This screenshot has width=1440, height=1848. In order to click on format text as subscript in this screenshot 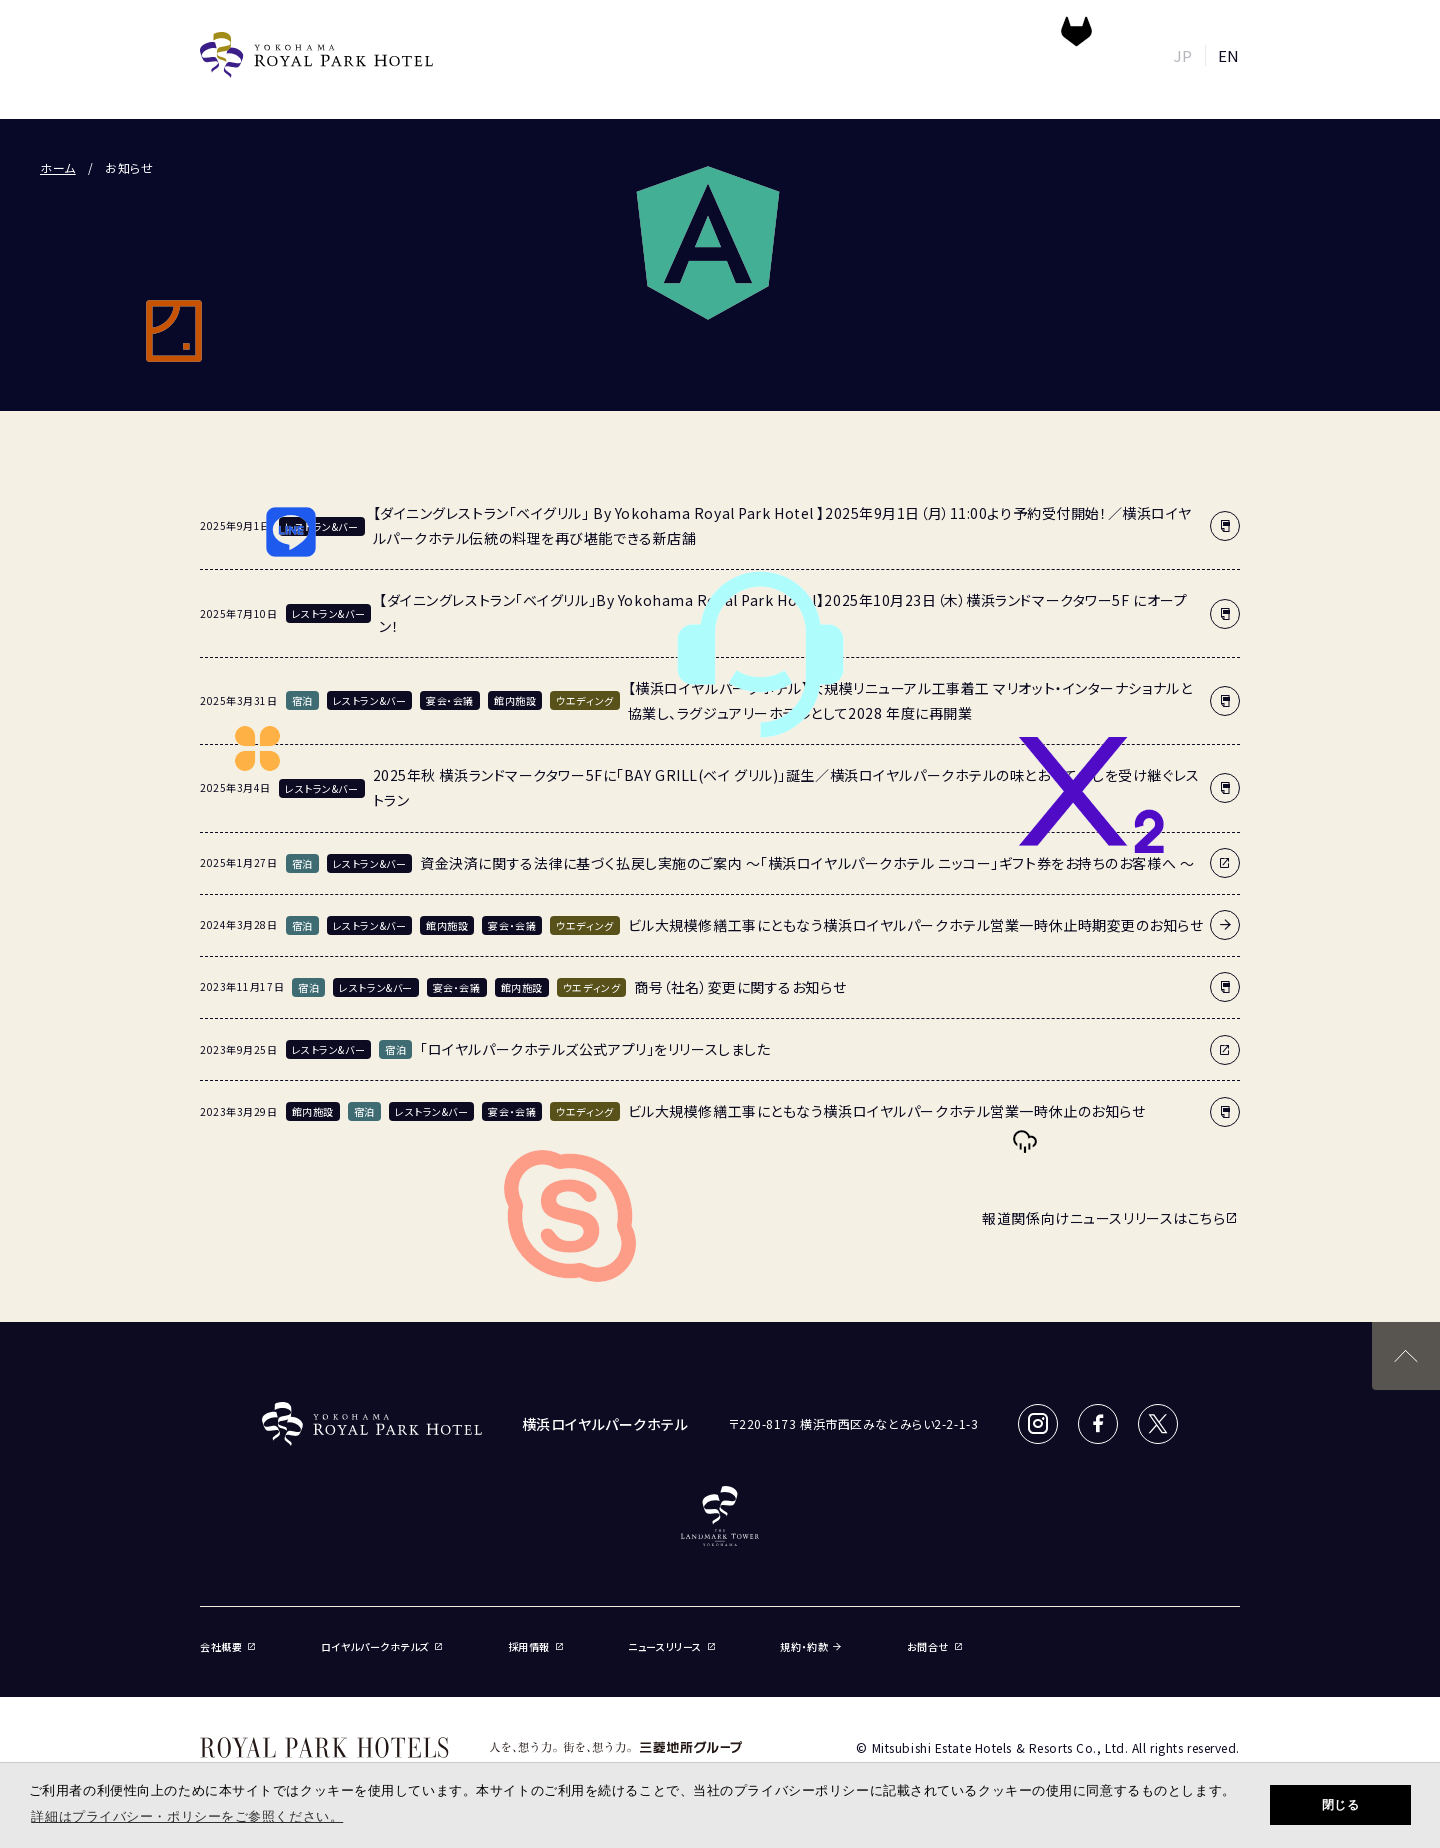, I will do `click(1084, 795)`.